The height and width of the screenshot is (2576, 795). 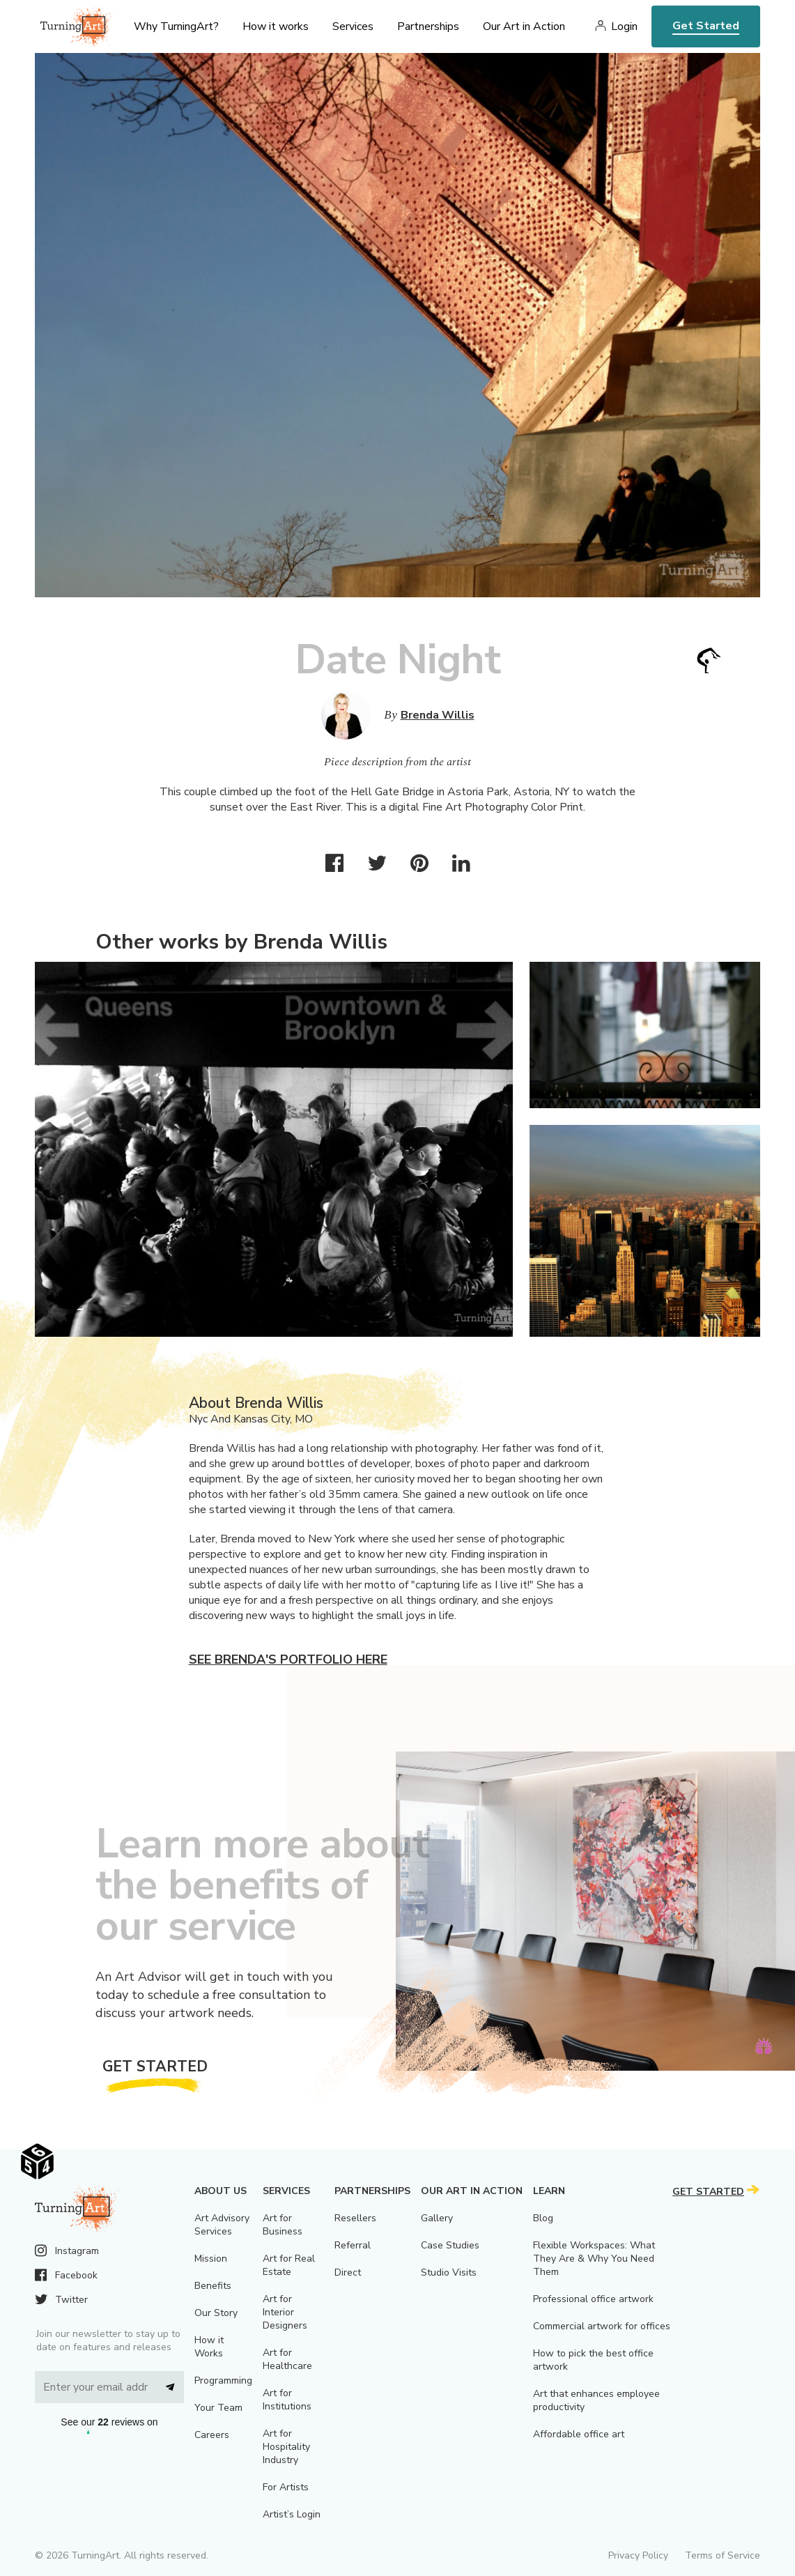 I want to click on roll the dice or take a random action, so click(x=37, y=2161).